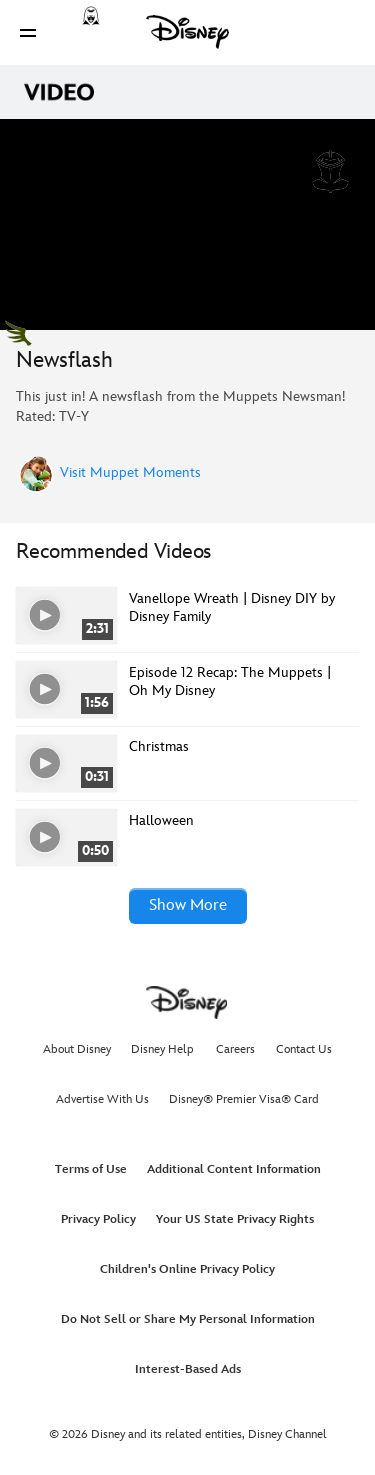 The height and width of the screenshot is (1475, 375). I want to click on indicates flight or aerial ability in gameplay, so click(18, 333).